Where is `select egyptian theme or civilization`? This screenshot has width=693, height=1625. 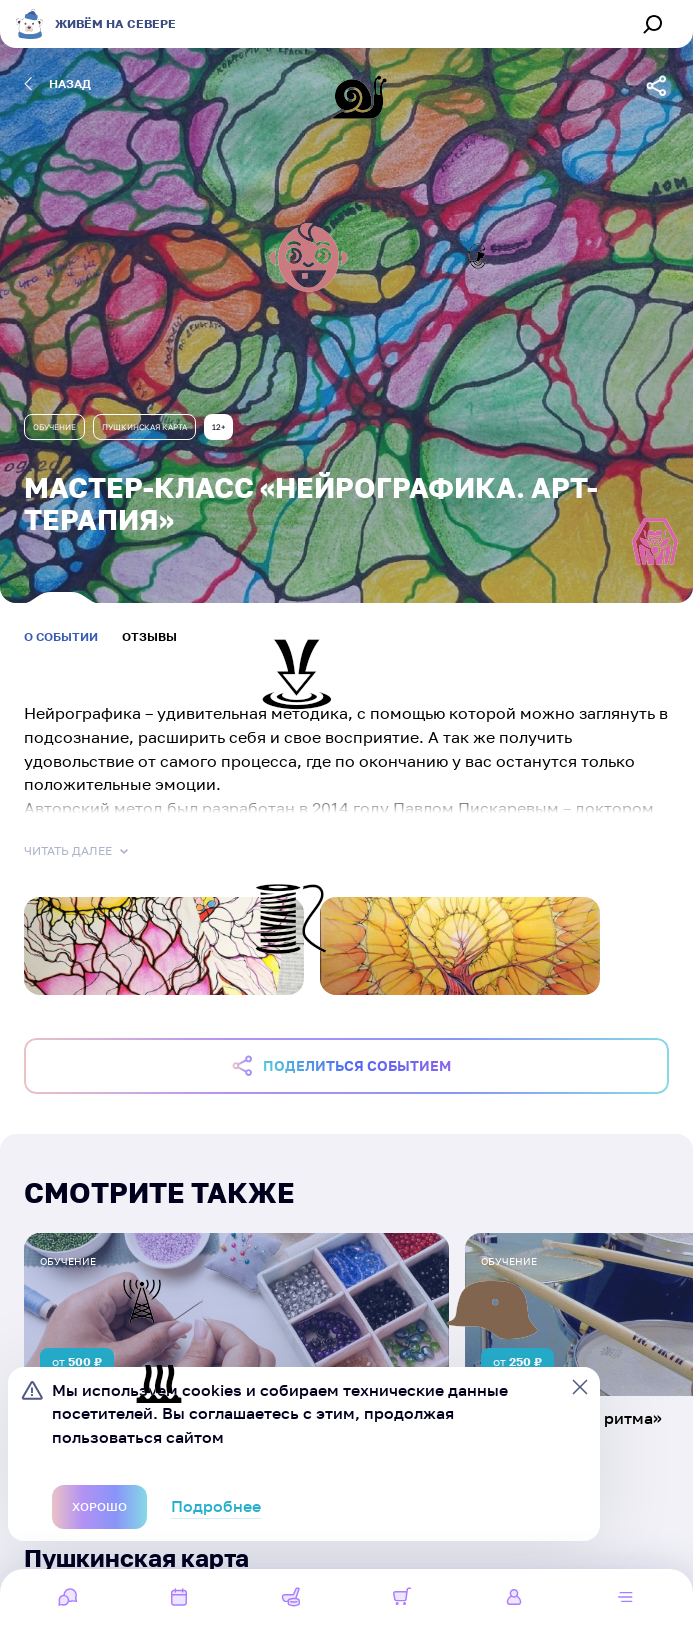 select egyptian theme or civilization is located at coordinates (477, 256).